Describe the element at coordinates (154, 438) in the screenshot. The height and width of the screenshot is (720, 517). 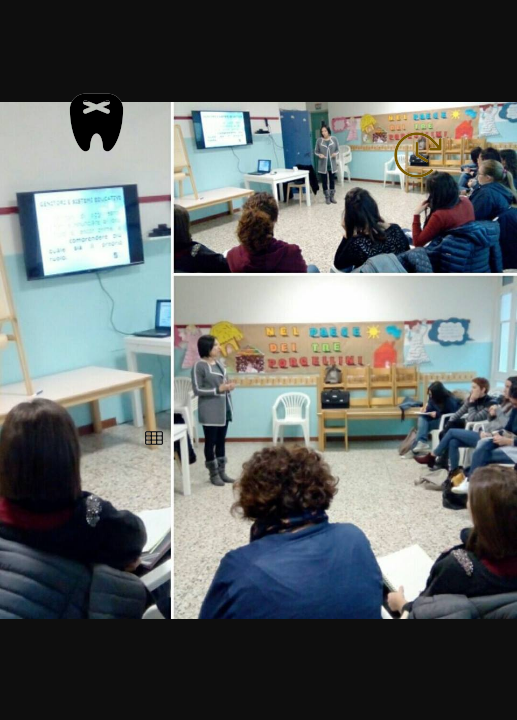
I see `view all apps or menu options` at that location.